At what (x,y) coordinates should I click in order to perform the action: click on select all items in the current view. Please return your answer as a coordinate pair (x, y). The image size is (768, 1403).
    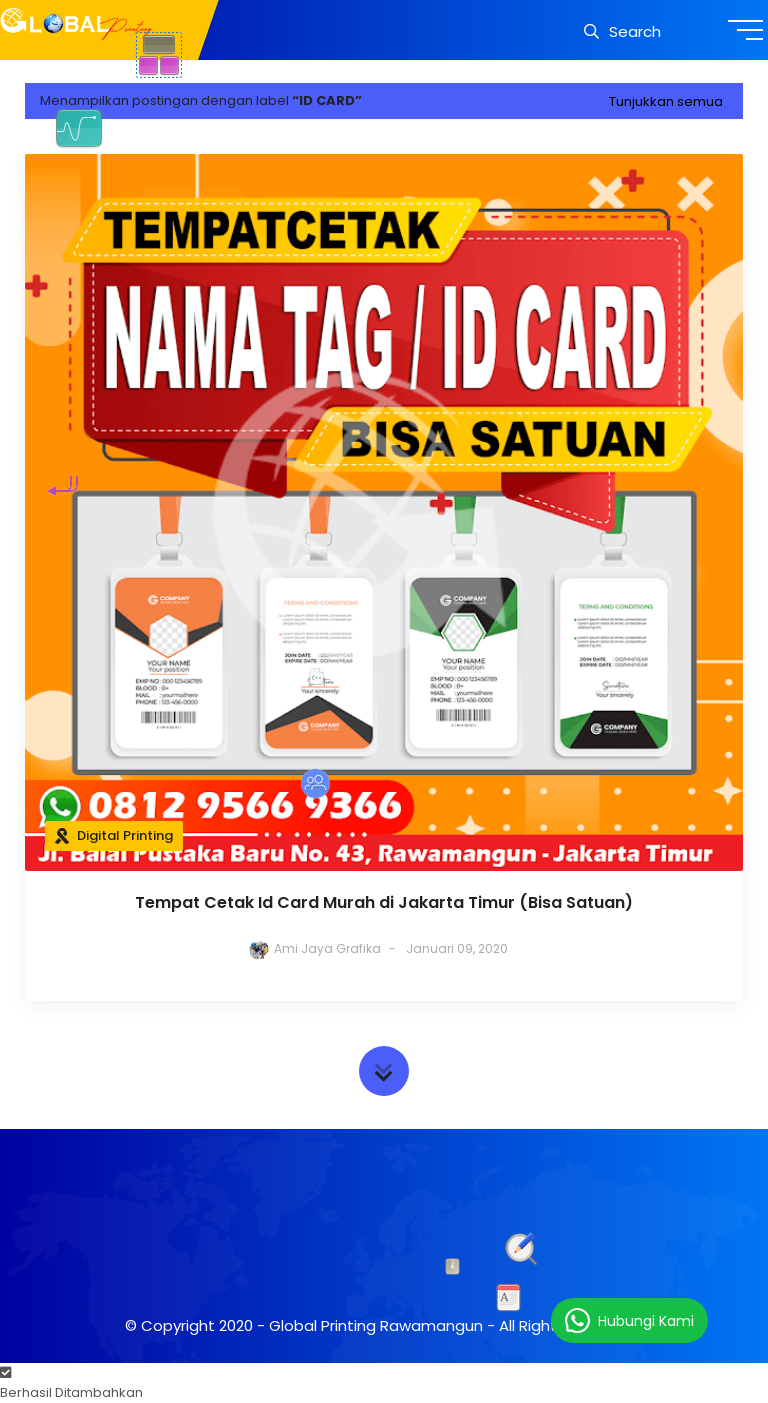
    Looking at the image, I should click on (159, 55).